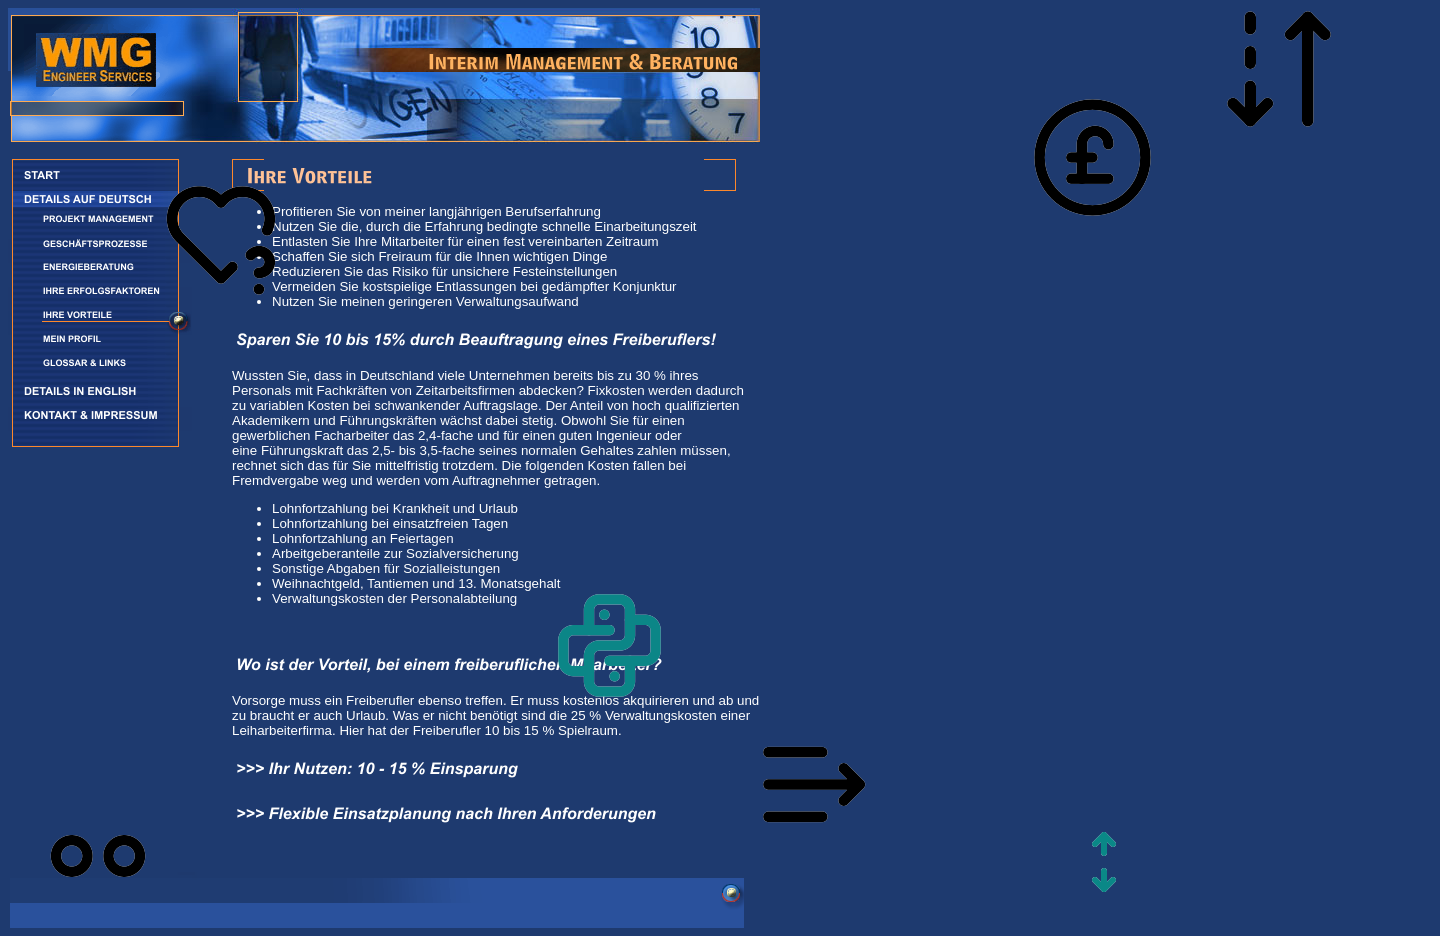  I want to click on drag to reorder items vertically, so click(1104, 862).